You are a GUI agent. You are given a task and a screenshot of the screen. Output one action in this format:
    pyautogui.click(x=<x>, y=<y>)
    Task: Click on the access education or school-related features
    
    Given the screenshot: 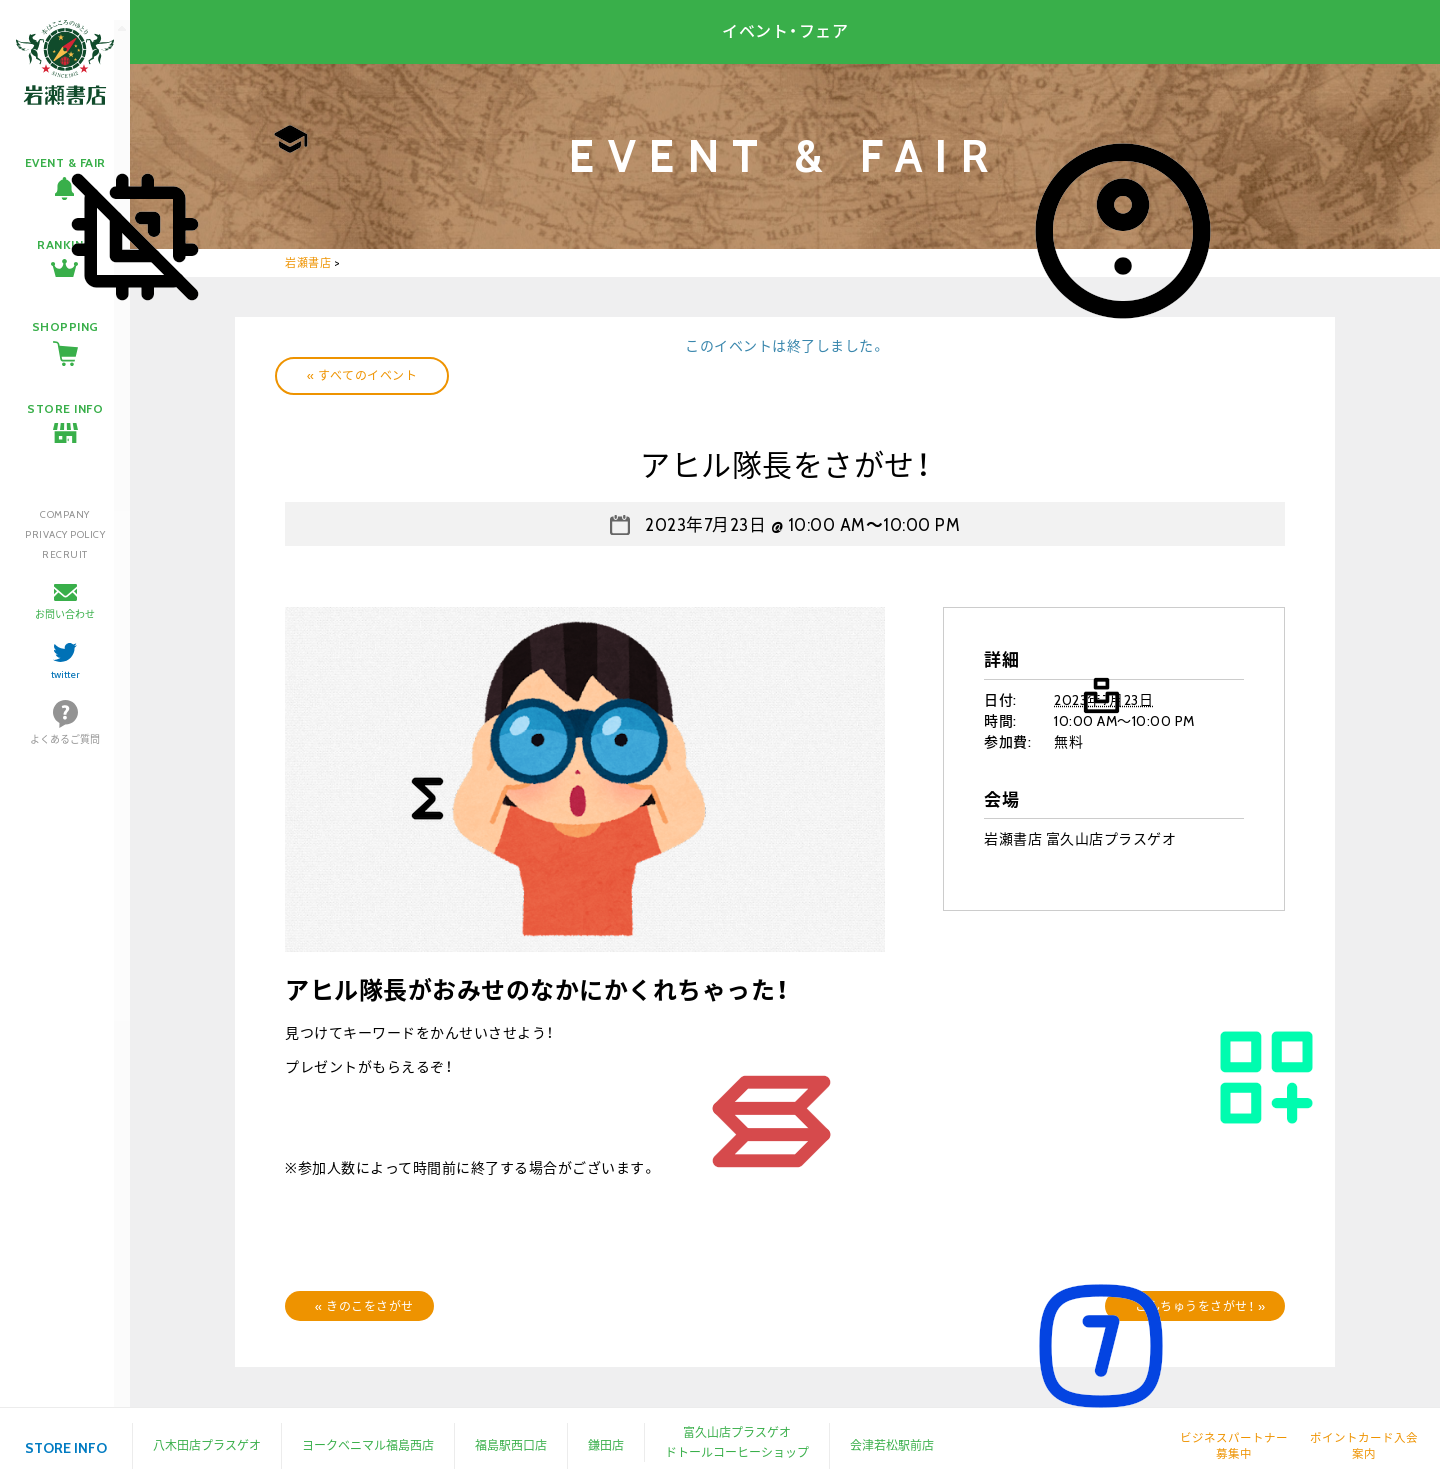 What is the action you would take?
    pyautogui.click(x=290, y=139)
    